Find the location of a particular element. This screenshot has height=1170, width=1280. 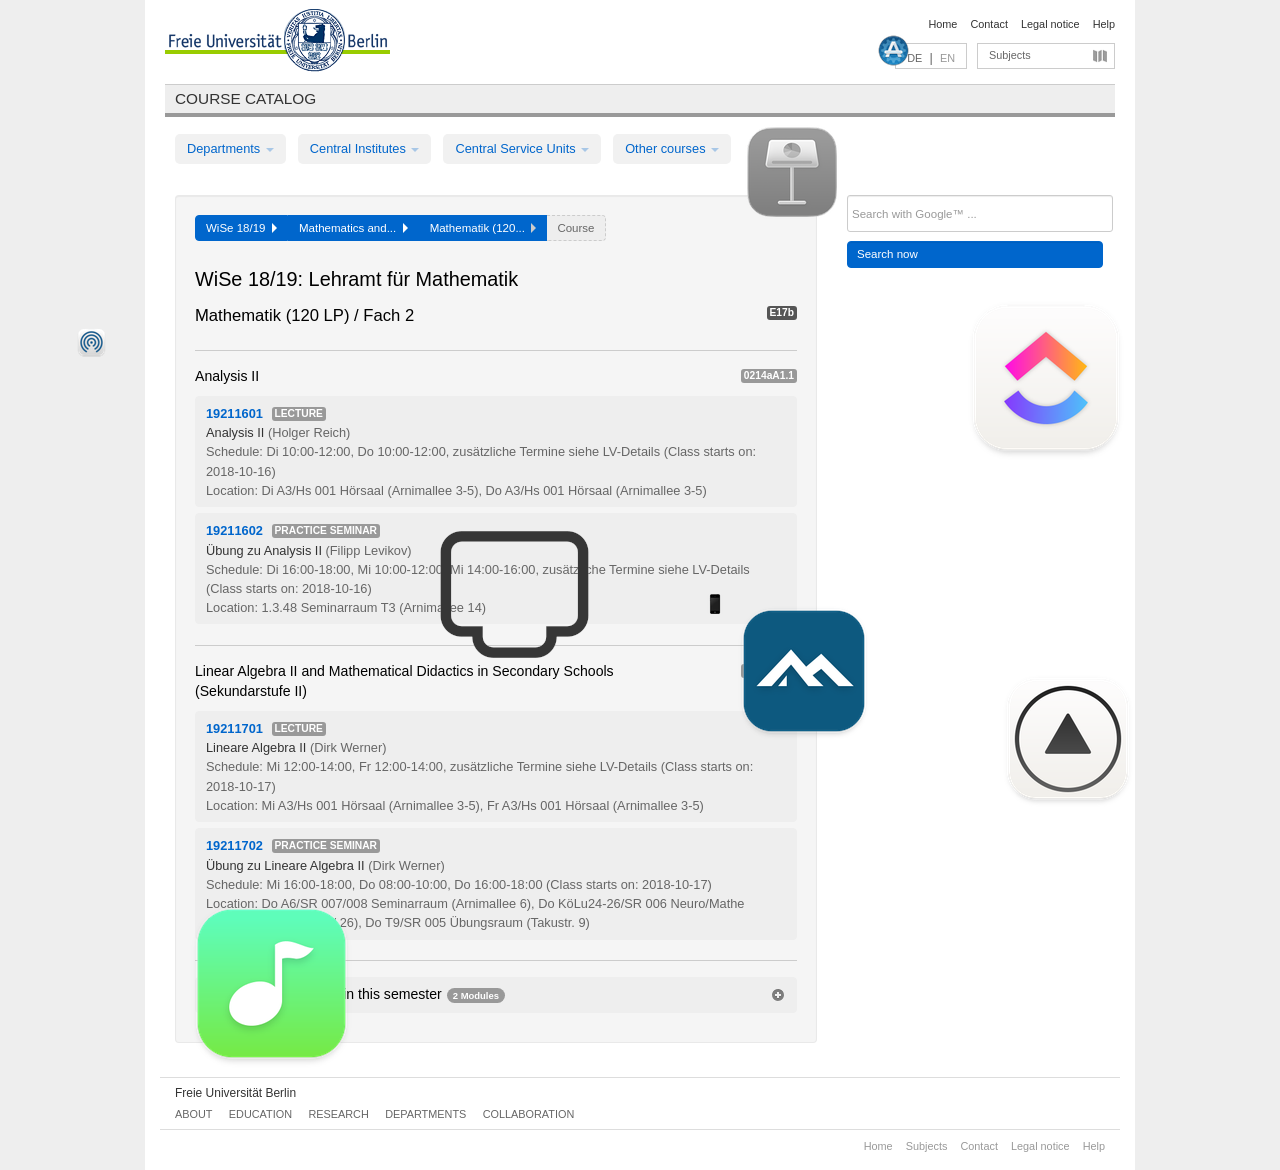

open snapdrop for local file sharing is located at coordinates (91, 342).